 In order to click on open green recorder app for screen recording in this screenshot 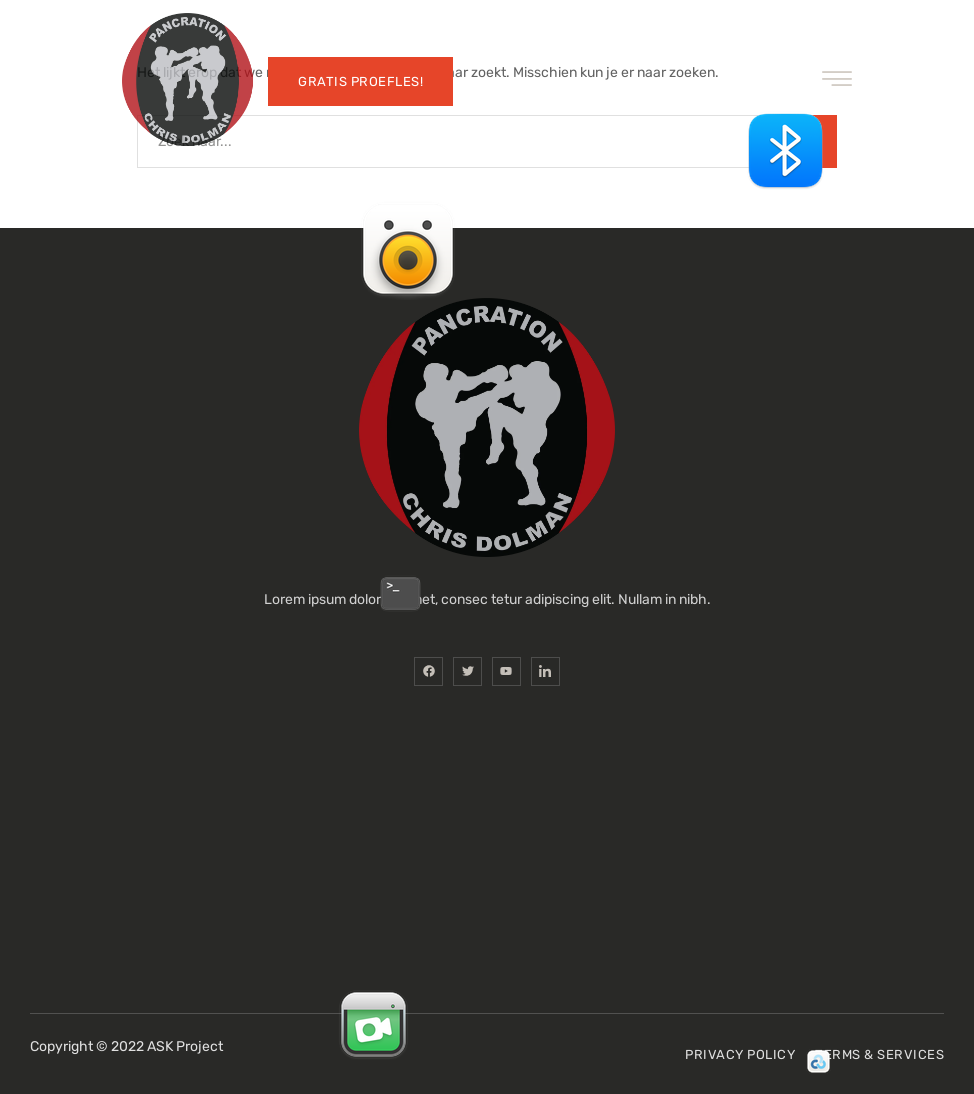, I will do `click(373, 1024)`.